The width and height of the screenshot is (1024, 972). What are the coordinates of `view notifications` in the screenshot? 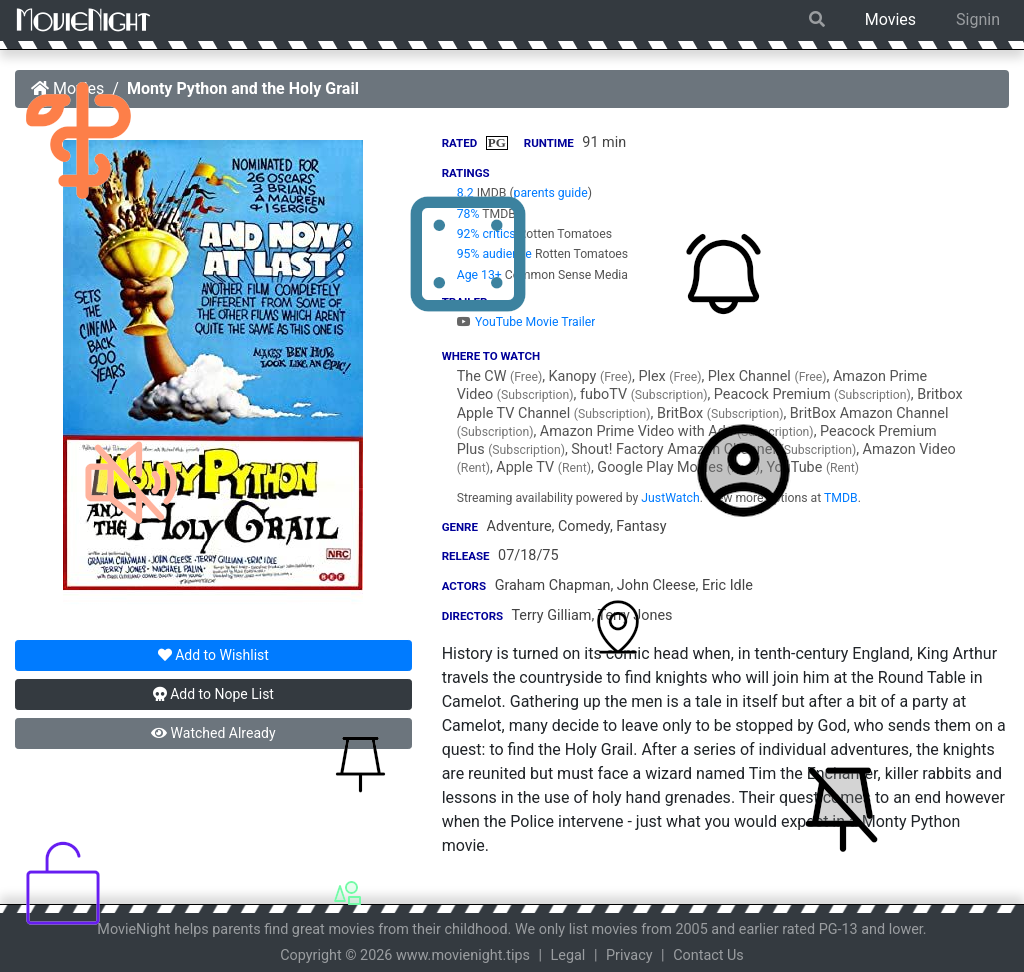 It's located at (723, 275).